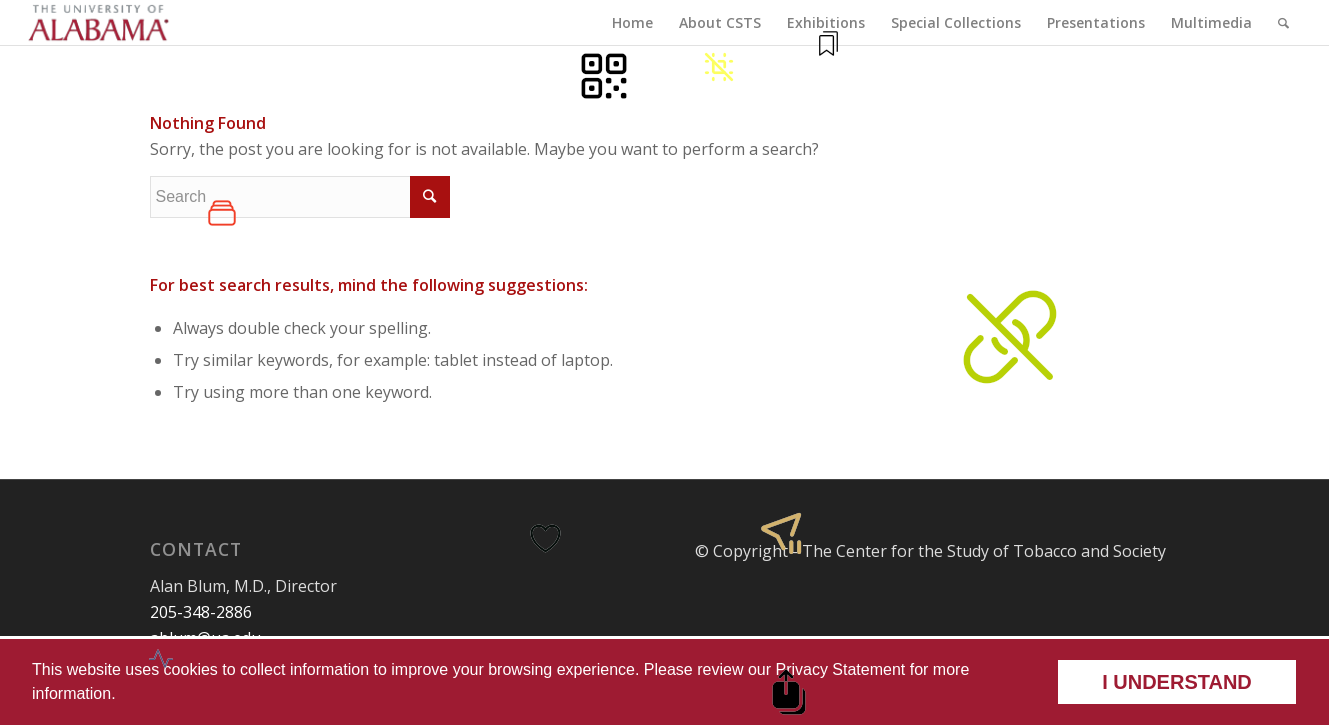 The image size is (1329, 725). What do you see at coordinates (222, 213) in the screenshot?
I see `view stacked layers or cards` at bounding box center [222, 213].